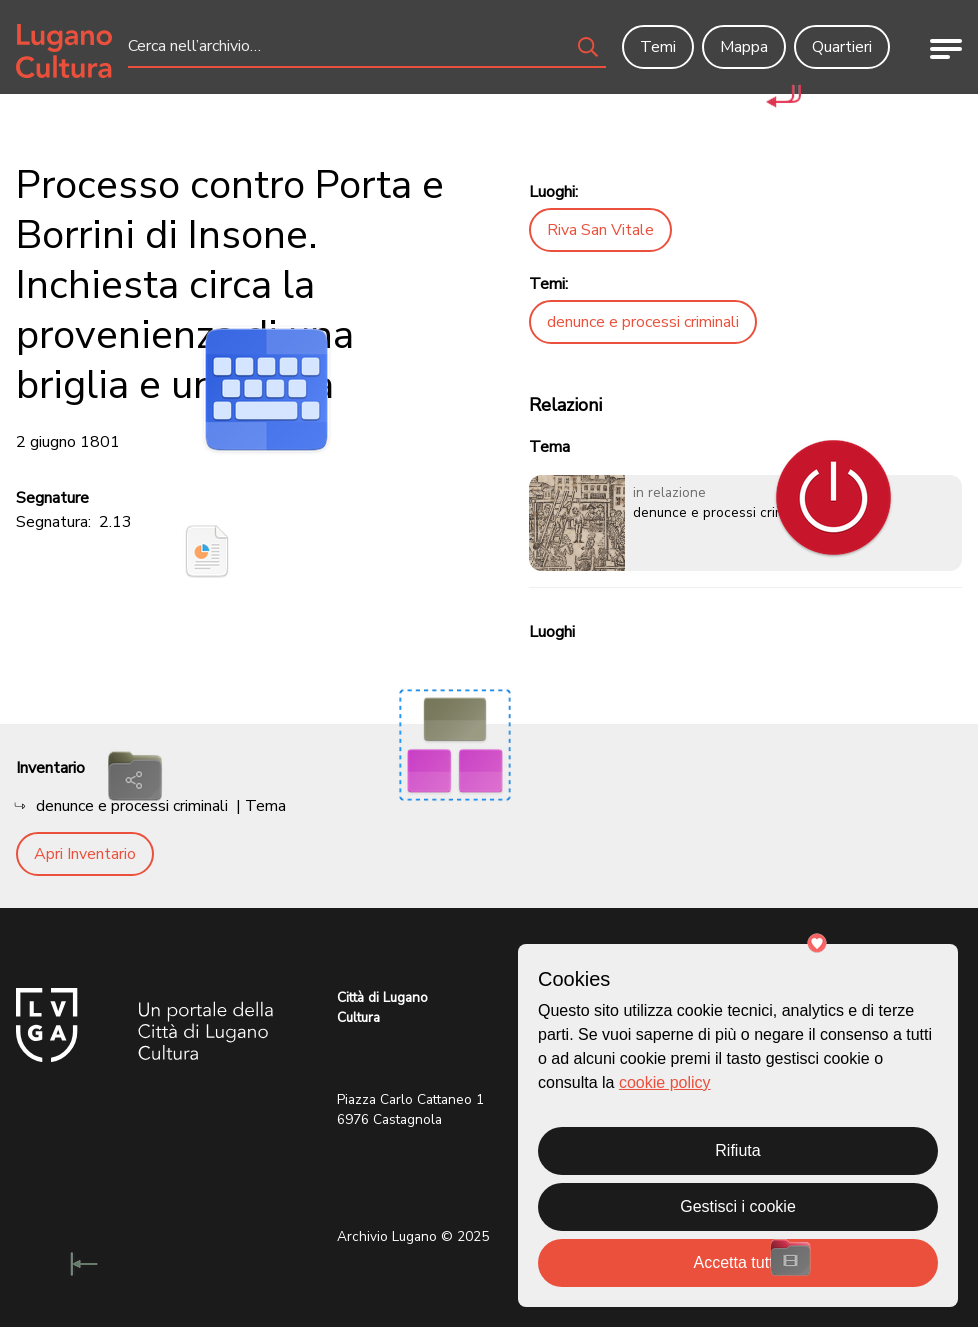 The image size is (978, 1327). Describe the element at coordinates (455, 745) in the screenshot. I see `select all items in the current view` at that location.